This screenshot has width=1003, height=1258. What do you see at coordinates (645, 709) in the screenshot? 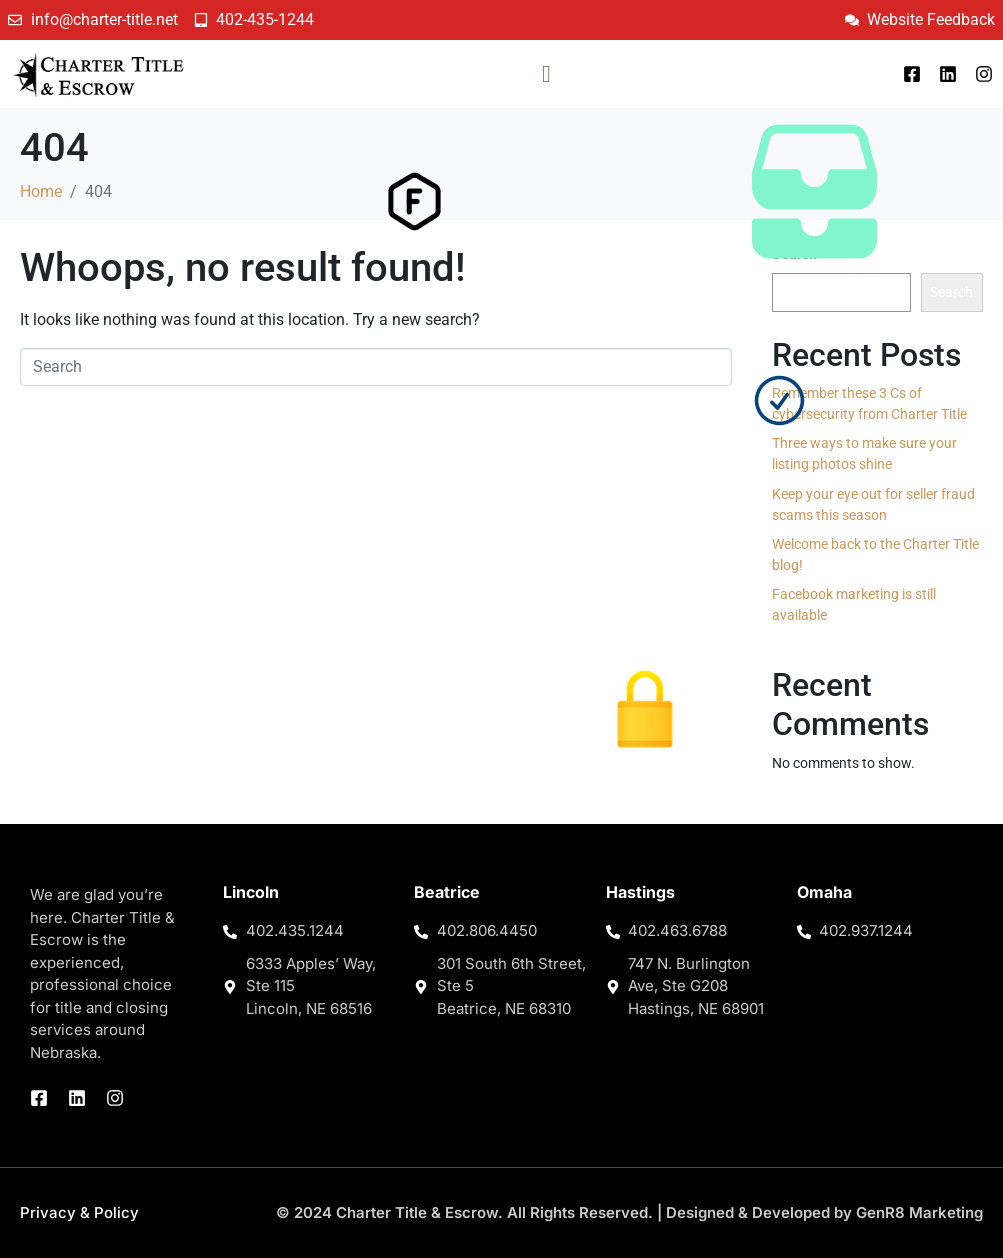
I see `lock or secure this item` at bounding box center [645, 709].